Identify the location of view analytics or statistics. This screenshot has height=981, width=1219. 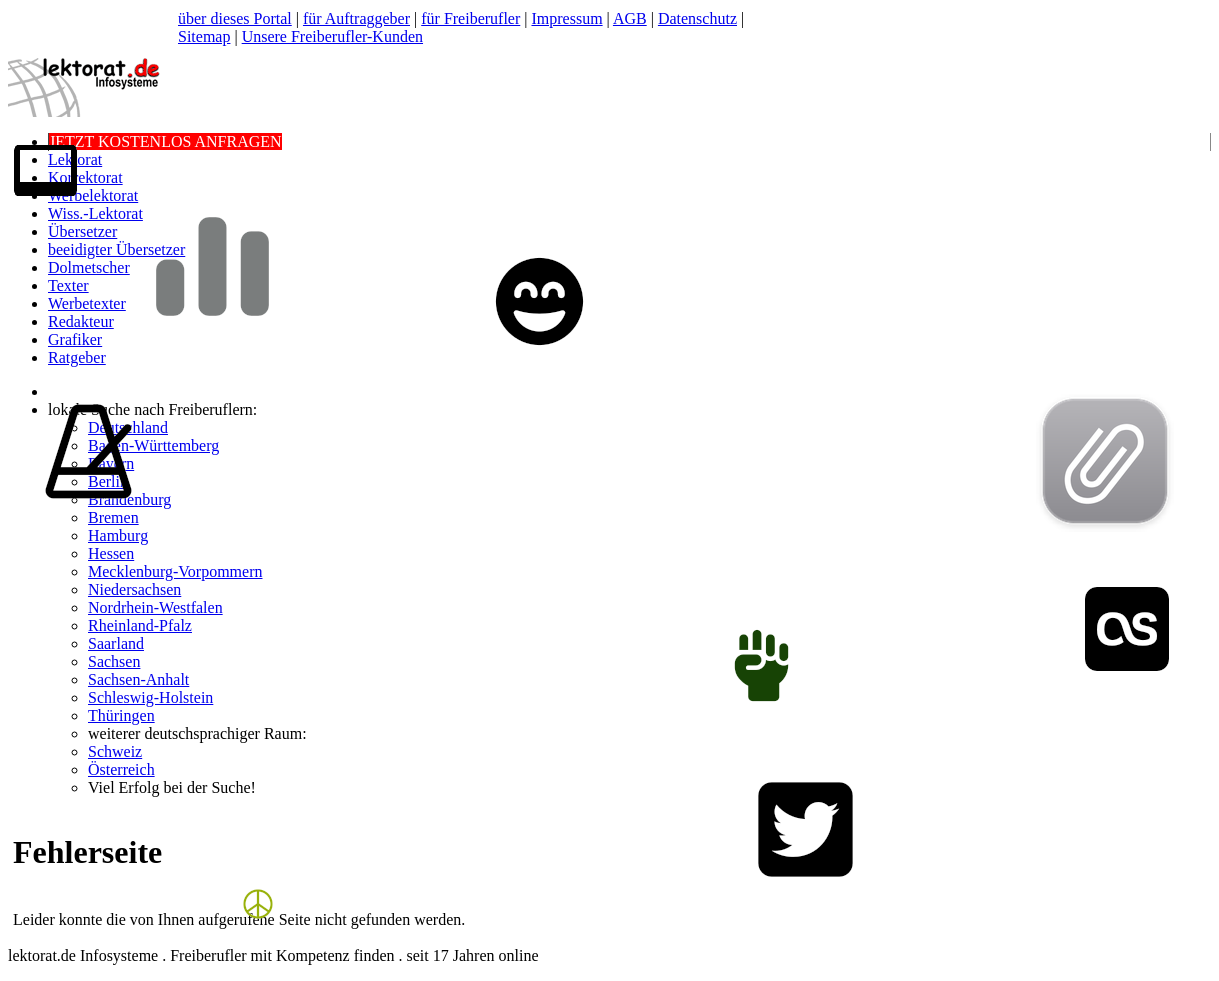
(212, 266).